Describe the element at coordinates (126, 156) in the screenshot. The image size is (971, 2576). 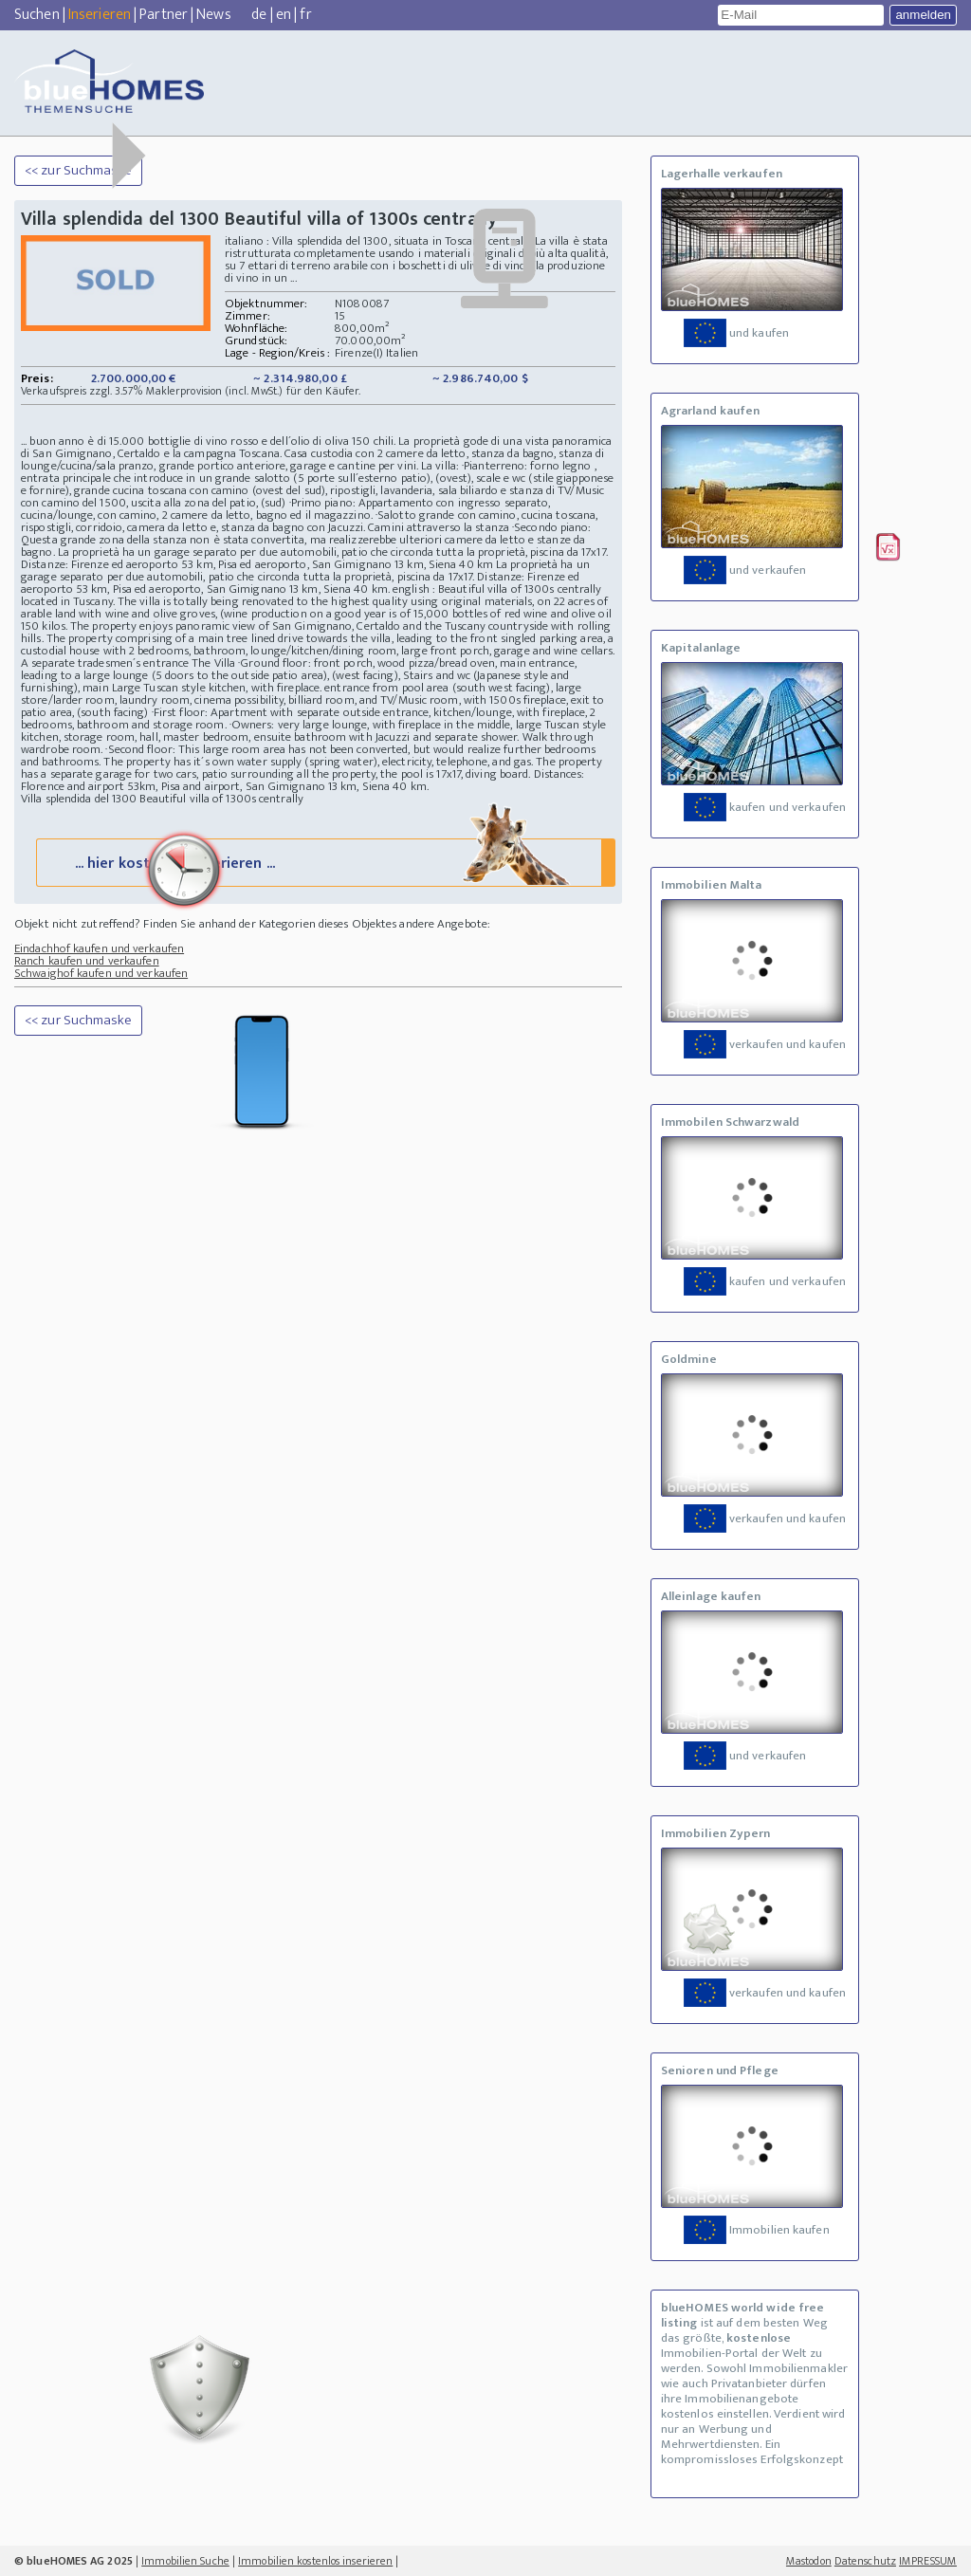
I see `navigate to the next item or page` at that location.